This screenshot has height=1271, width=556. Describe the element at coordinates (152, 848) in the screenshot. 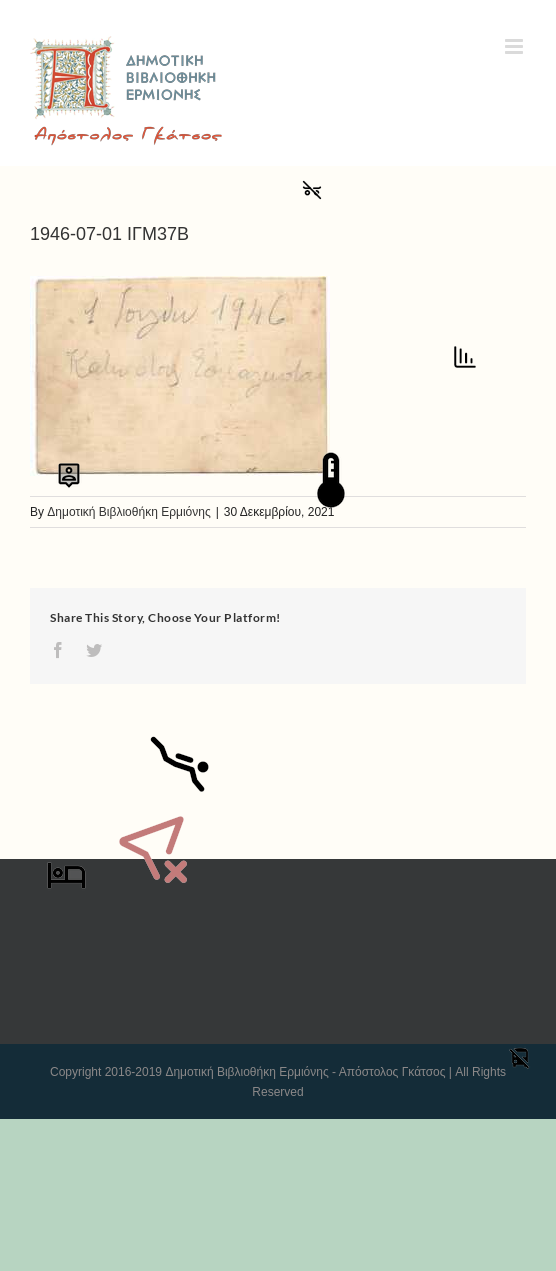

I see `disable location sharing` at that location.